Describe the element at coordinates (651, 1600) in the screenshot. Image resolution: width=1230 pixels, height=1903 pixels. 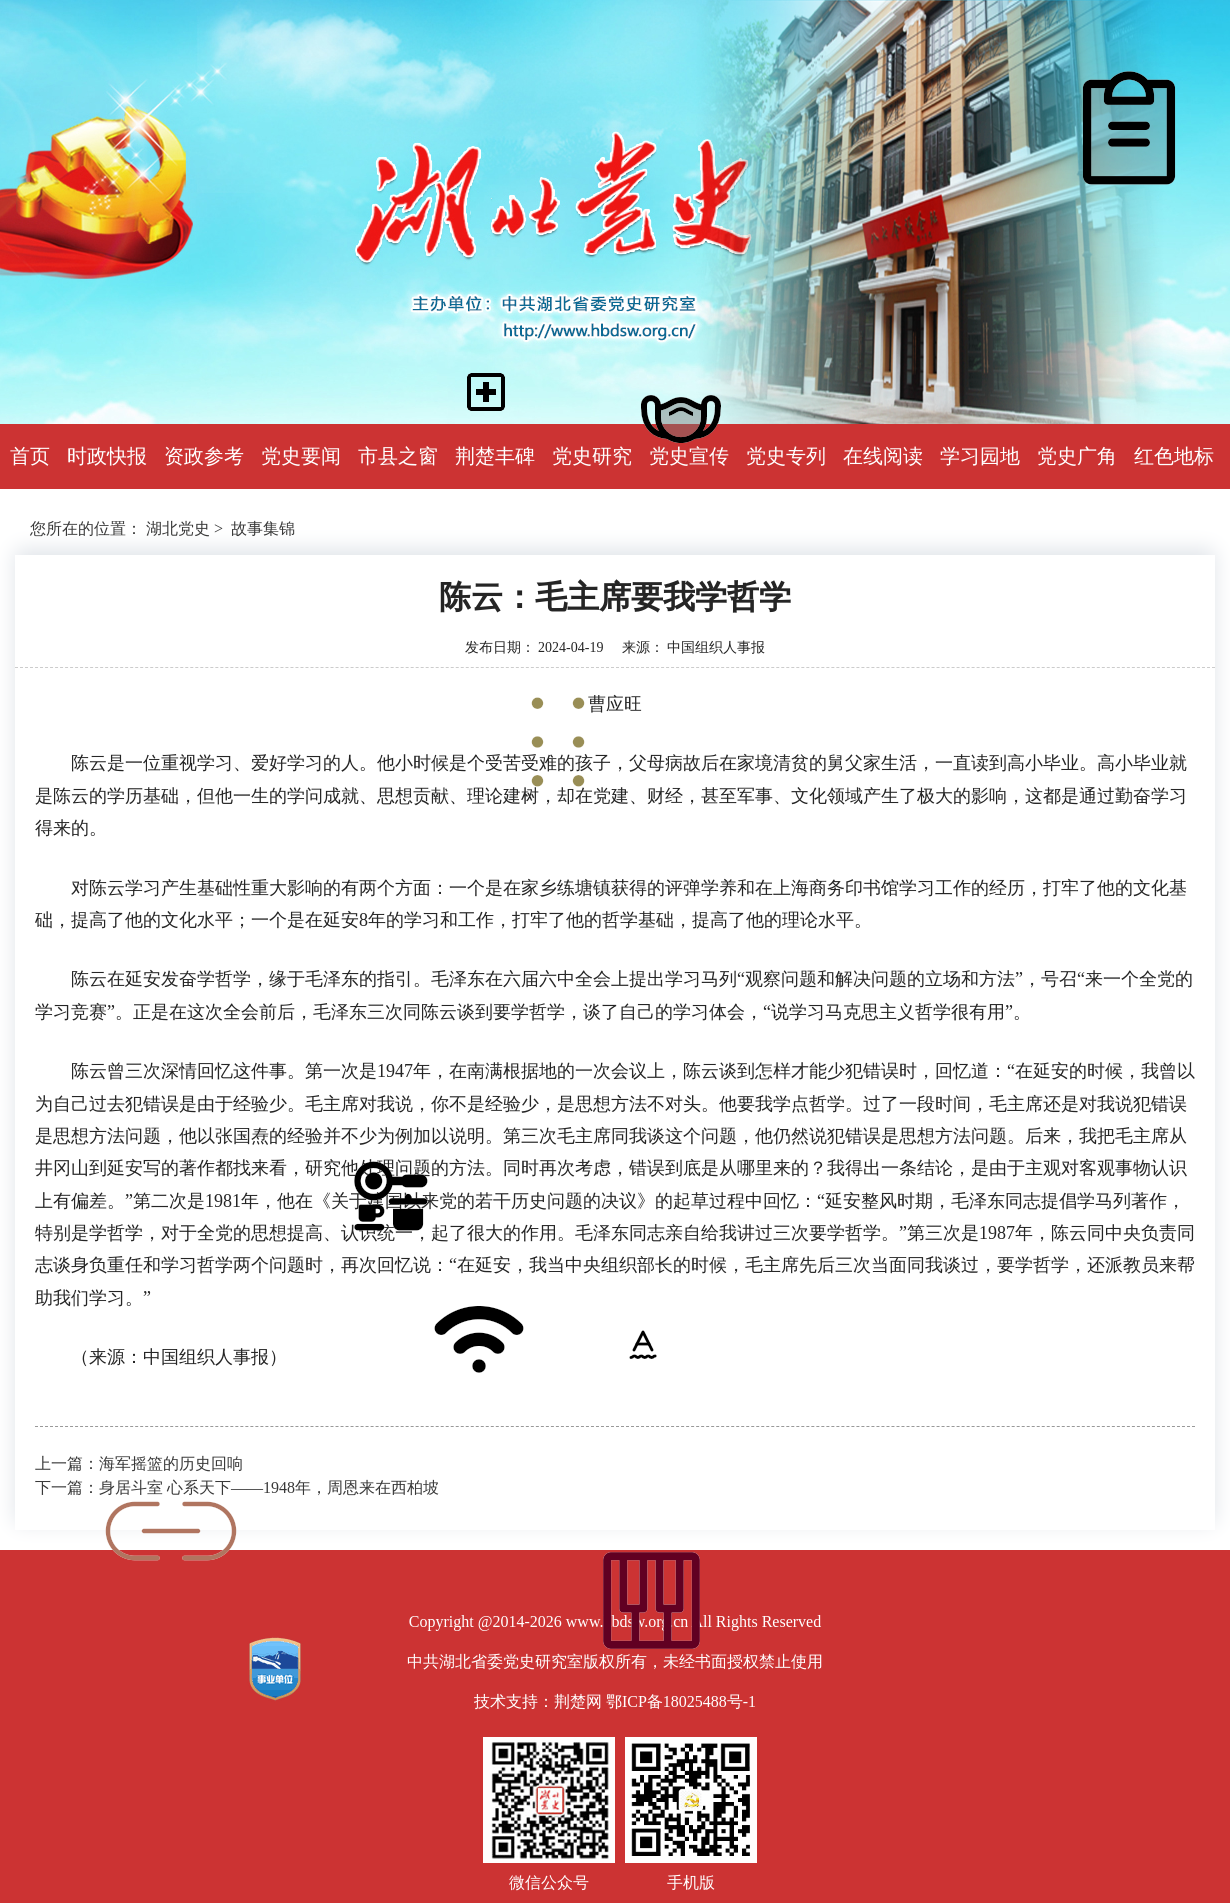
I see `open music or piano app` at that location.